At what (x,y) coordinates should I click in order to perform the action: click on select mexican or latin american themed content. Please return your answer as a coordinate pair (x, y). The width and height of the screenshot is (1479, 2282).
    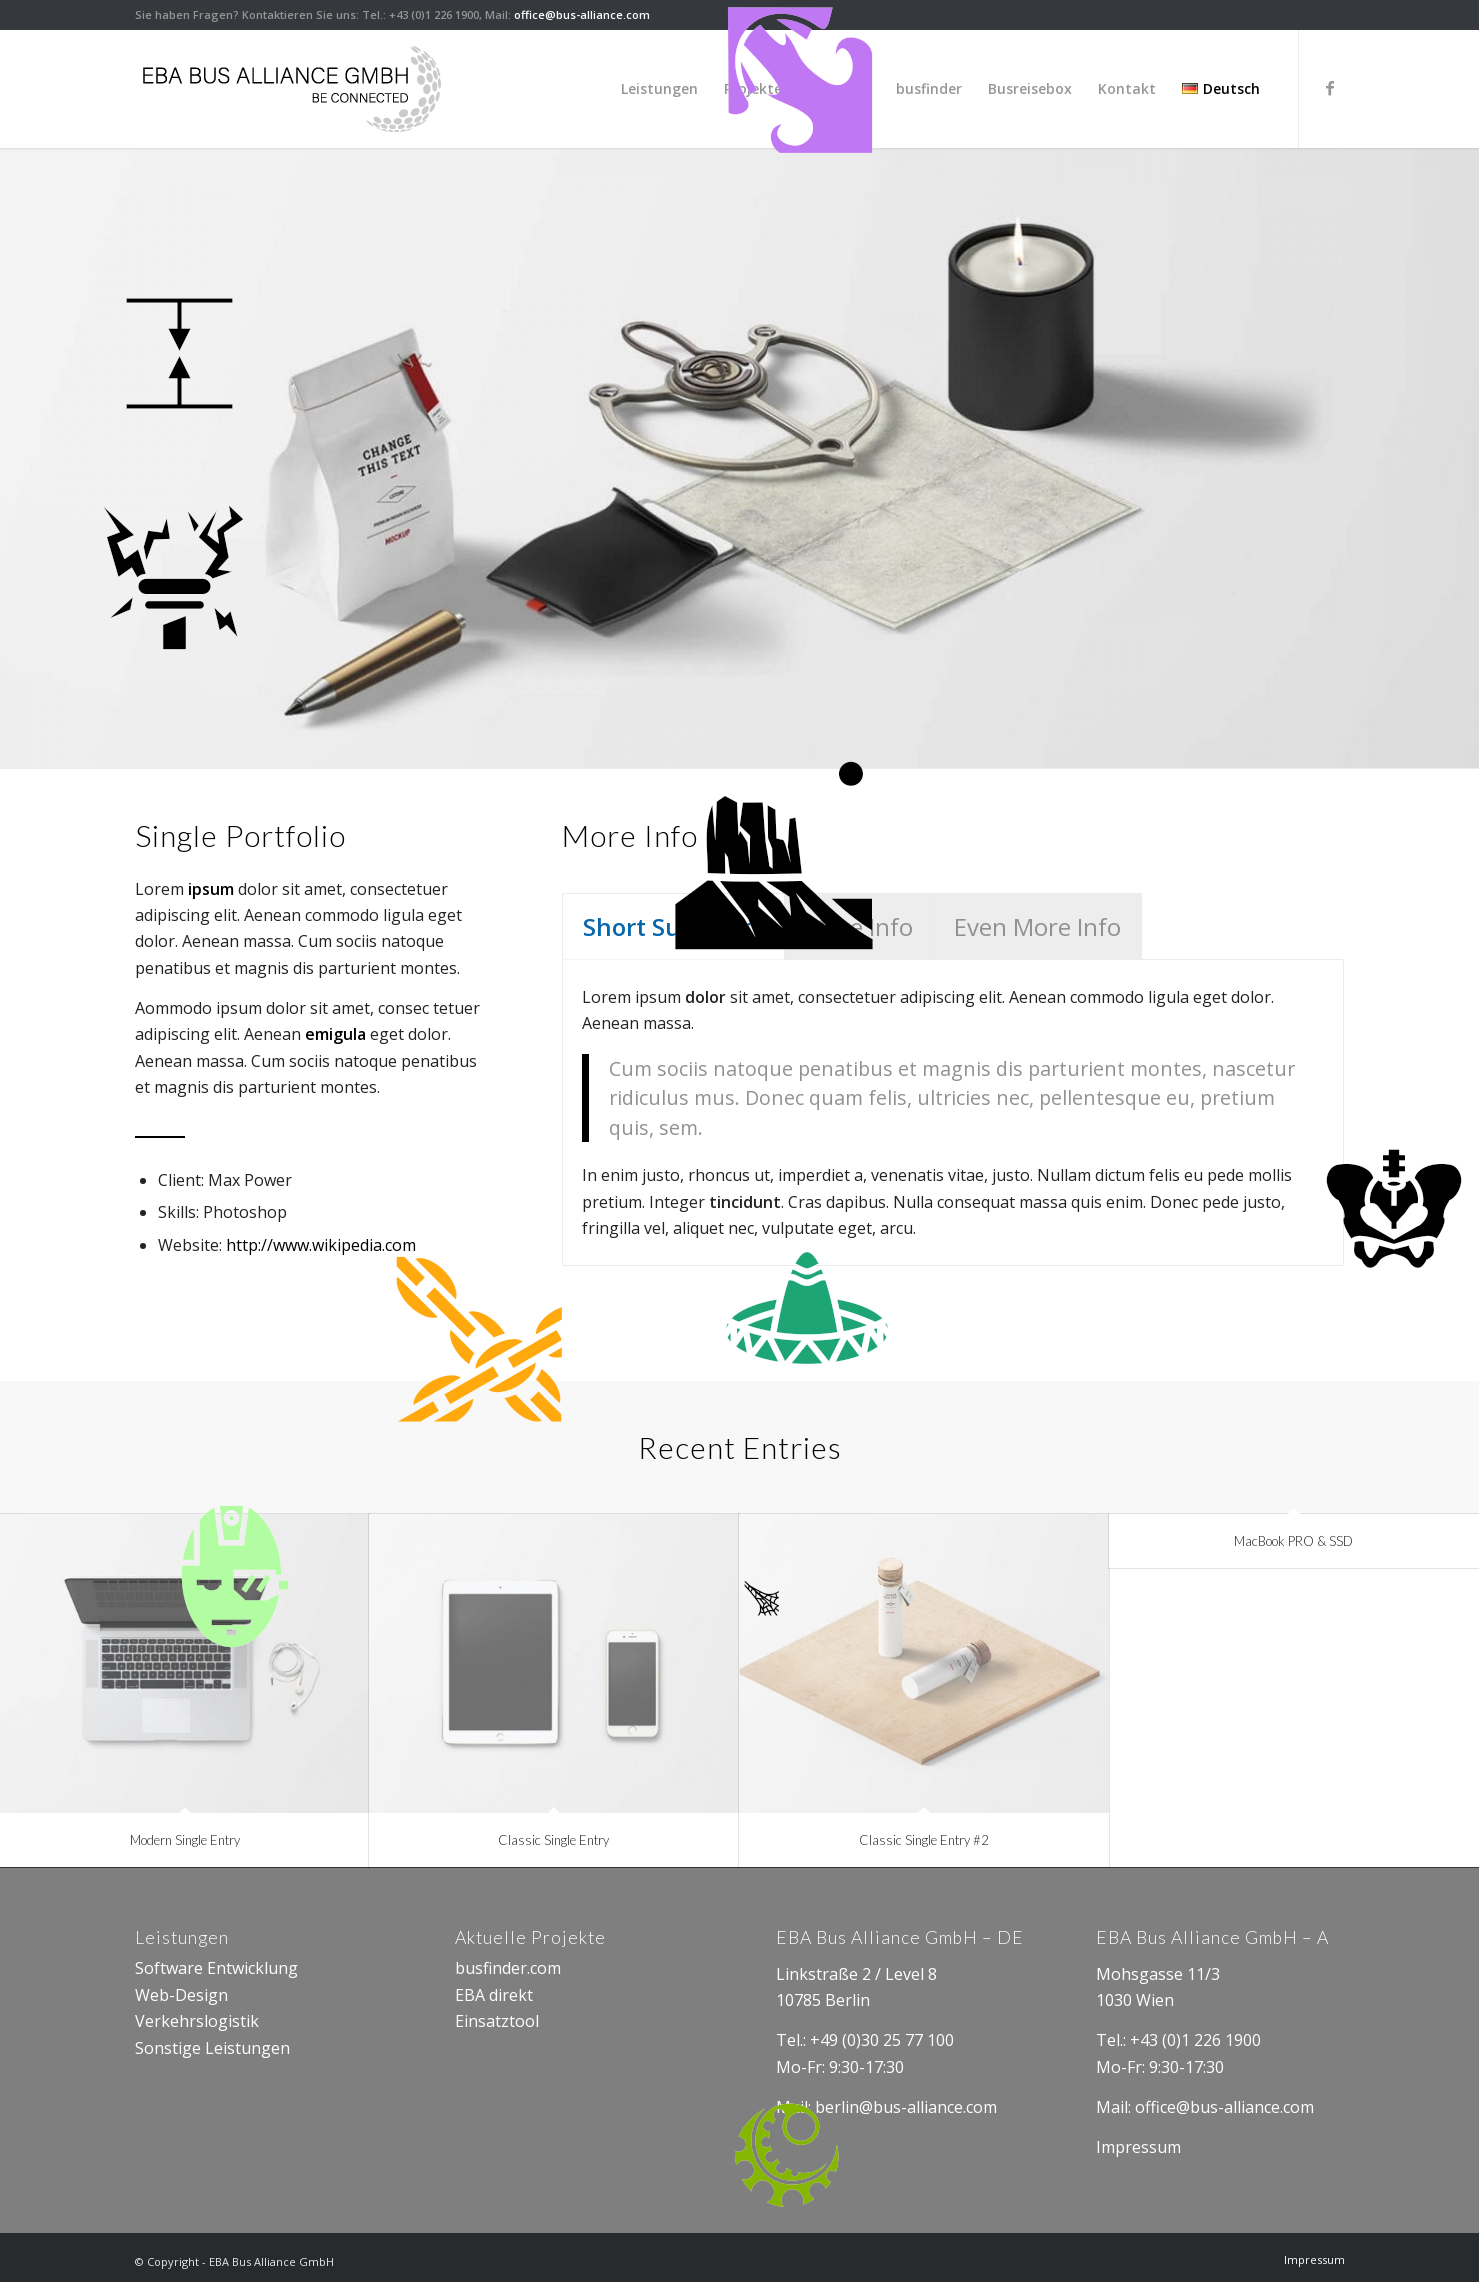
    Looking at the image, I should click on (807, 1308).